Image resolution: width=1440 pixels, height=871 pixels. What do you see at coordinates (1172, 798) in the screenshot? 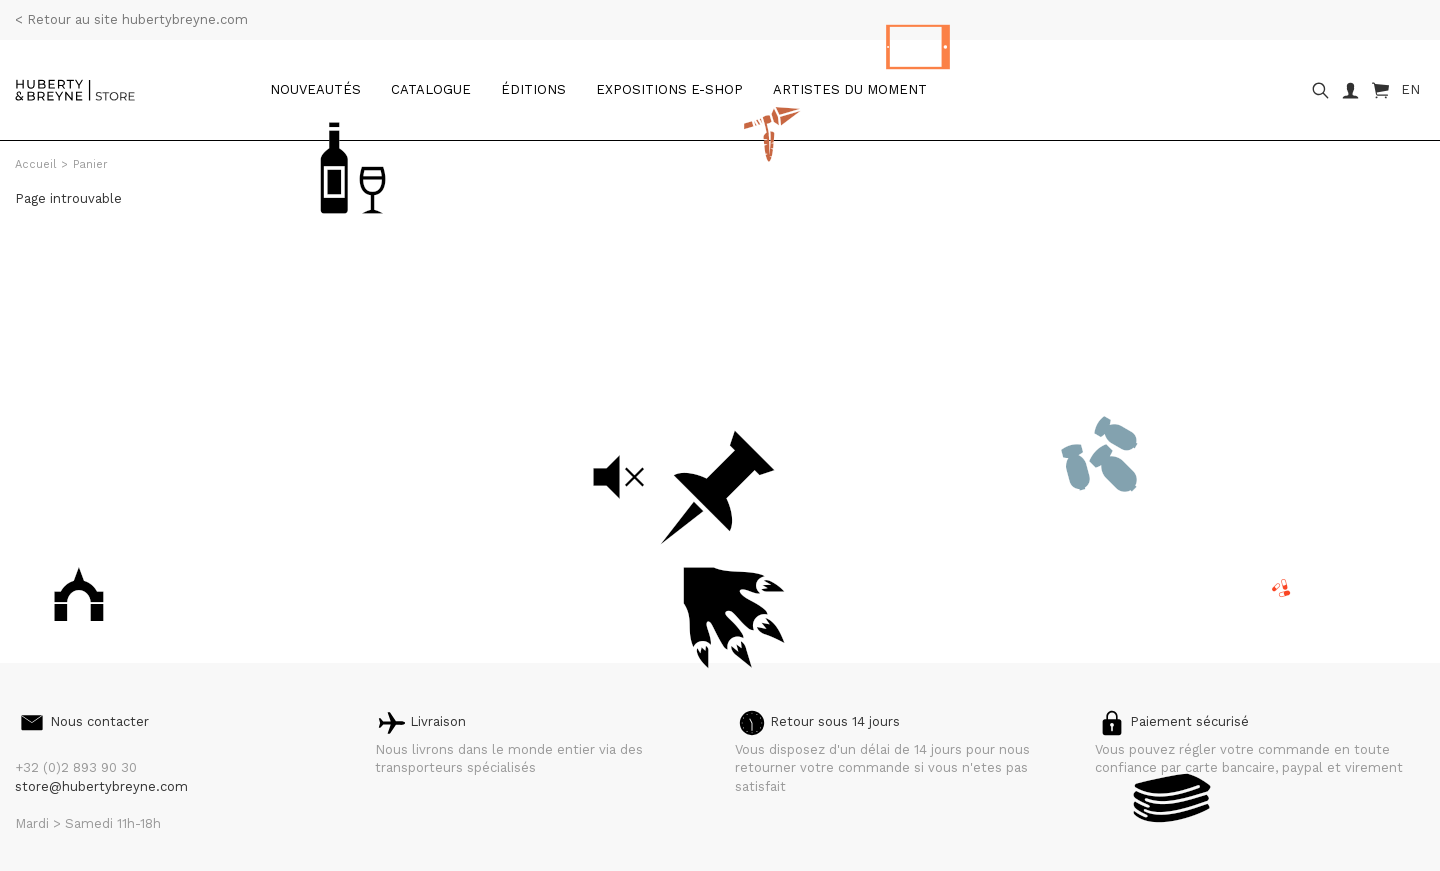
I see `select bedding or blanket item in inventory` at bounding box center [1172, 798].